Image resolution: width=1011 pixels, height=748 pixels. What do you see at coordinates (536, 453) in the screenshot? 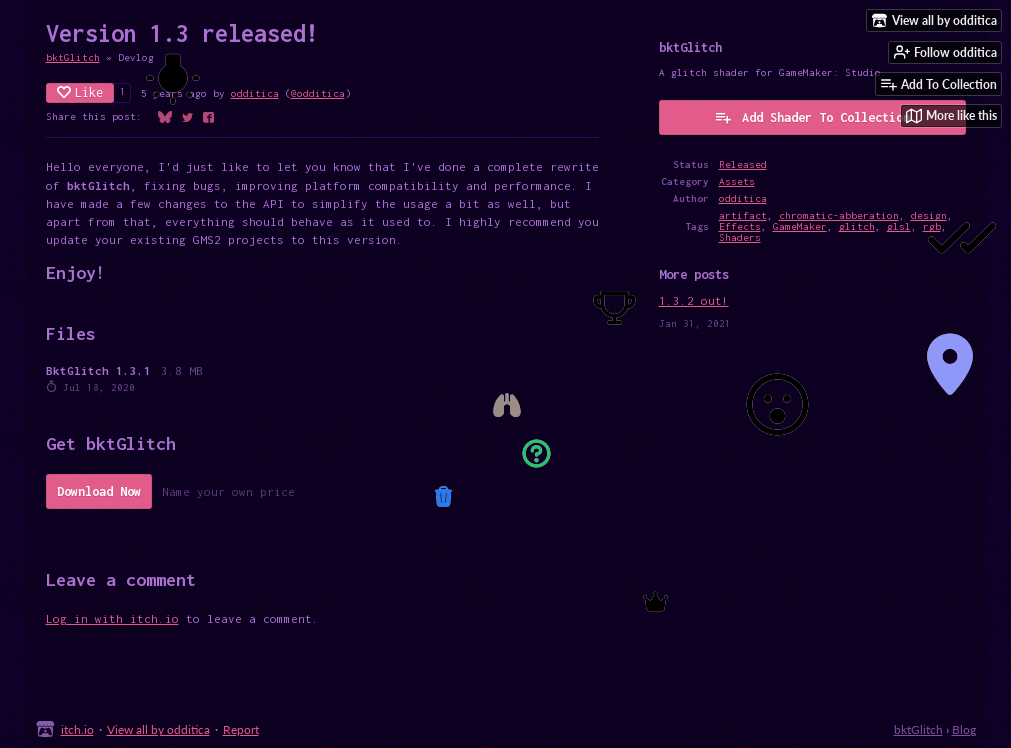
I see `access help or FAQ section` at bounding box center [536, 453].